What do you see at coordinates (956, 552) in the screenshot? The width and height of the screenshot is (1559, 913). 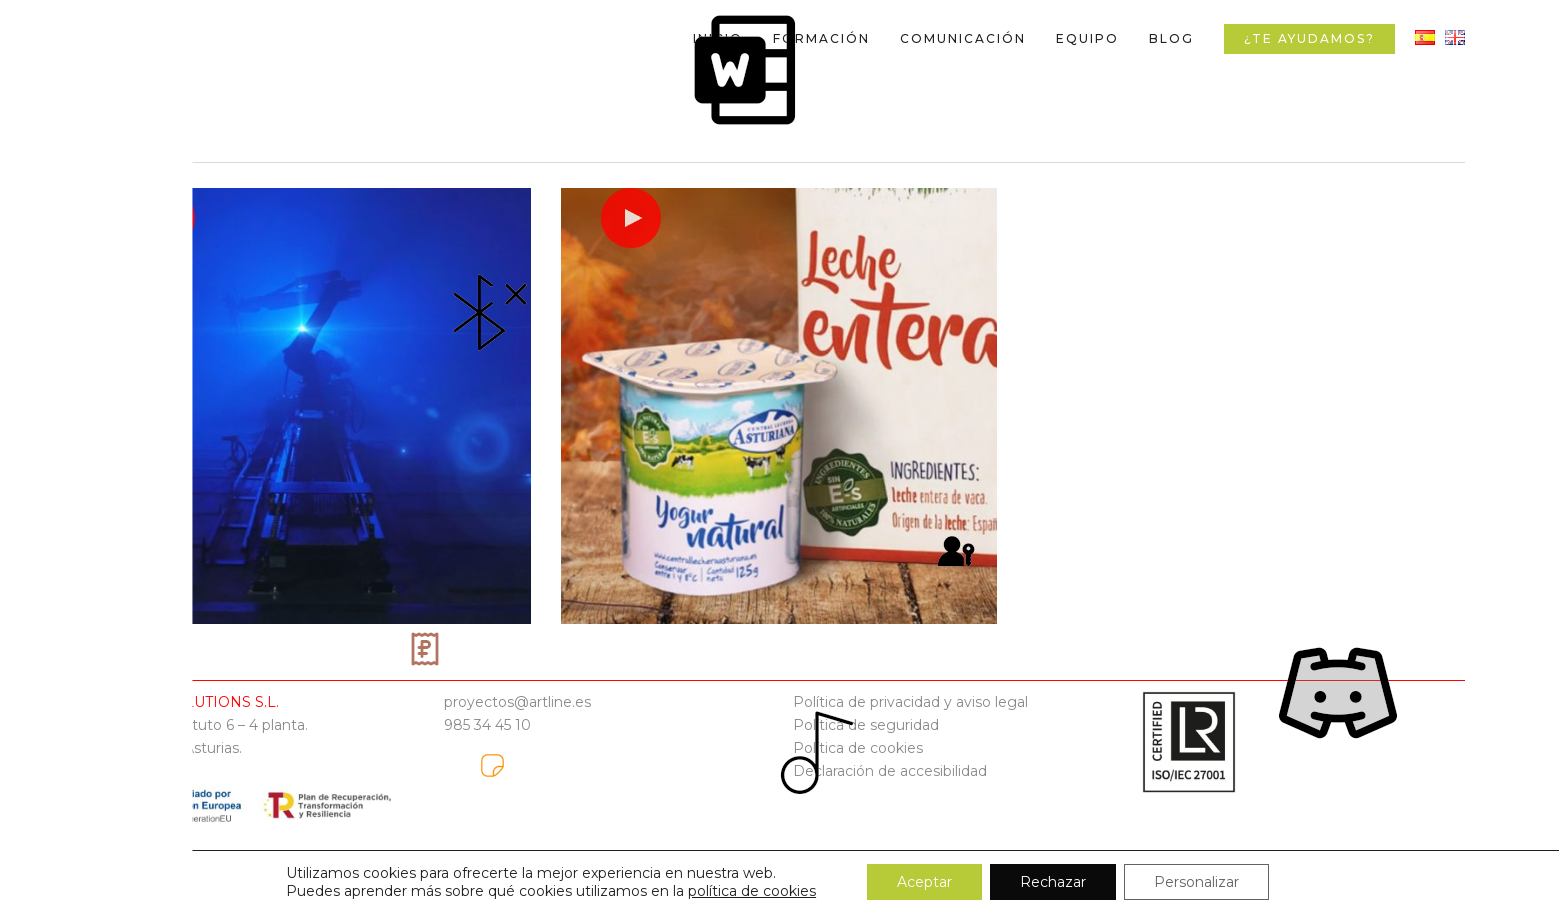 I see `manage passkey authentication for your account` at bounding box center [956, 552].